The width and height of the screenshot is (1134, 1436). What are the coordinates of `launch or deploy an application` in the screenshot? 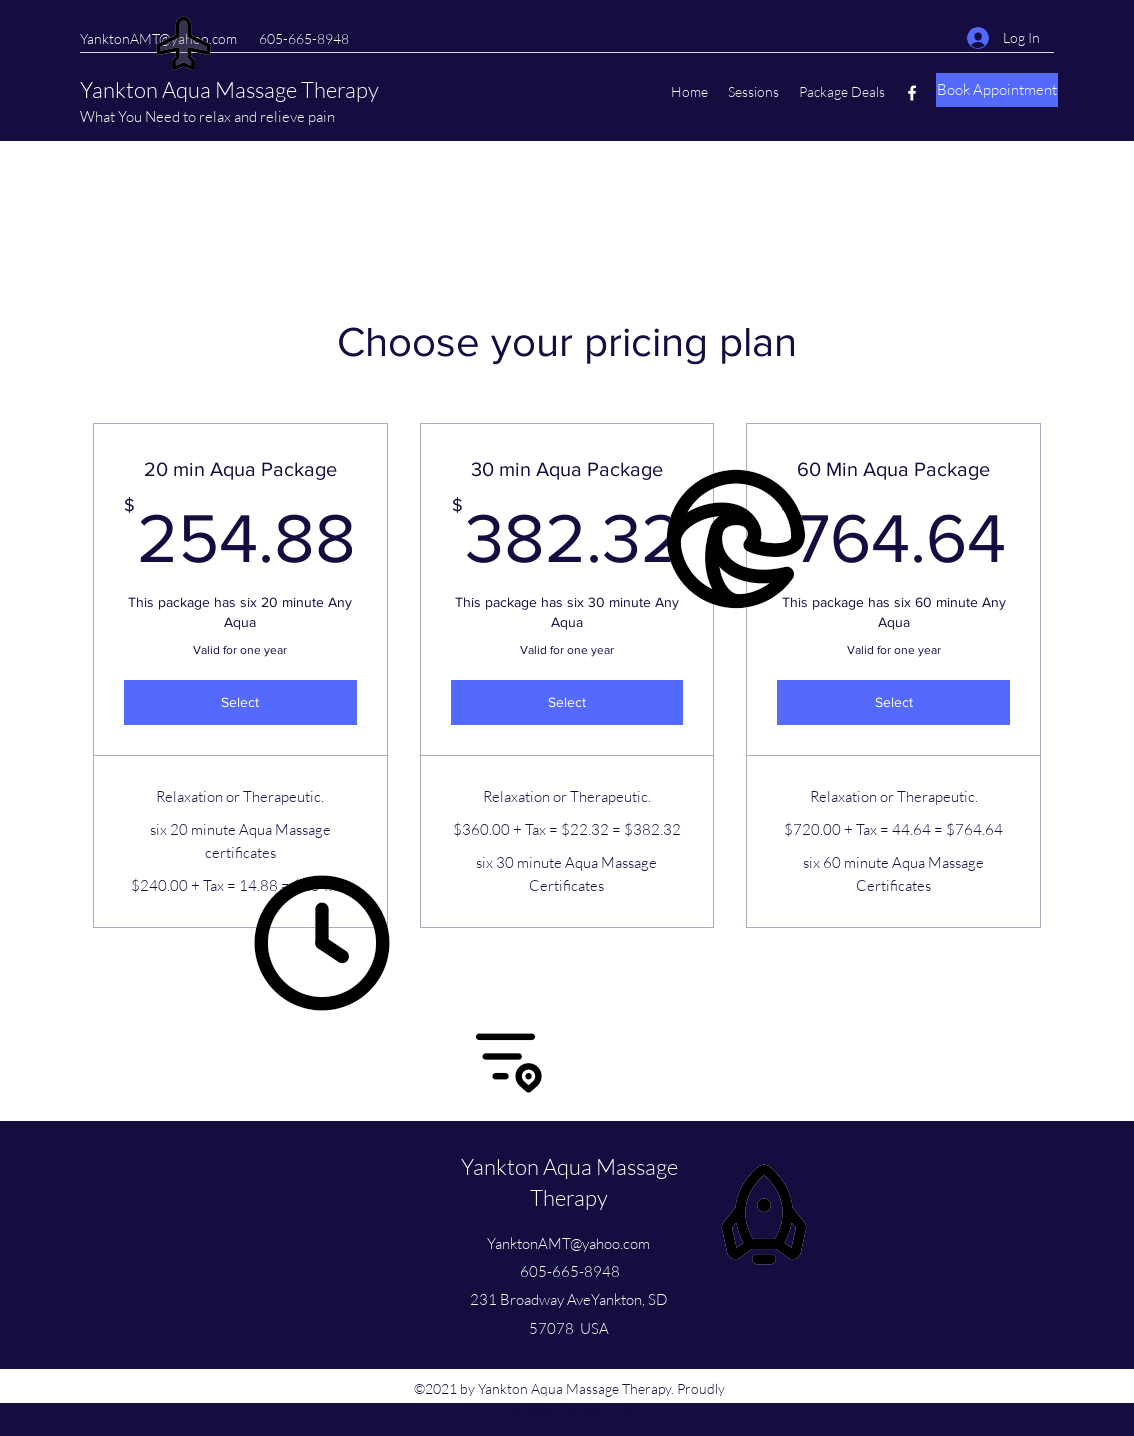 It's located at (764, 1217).